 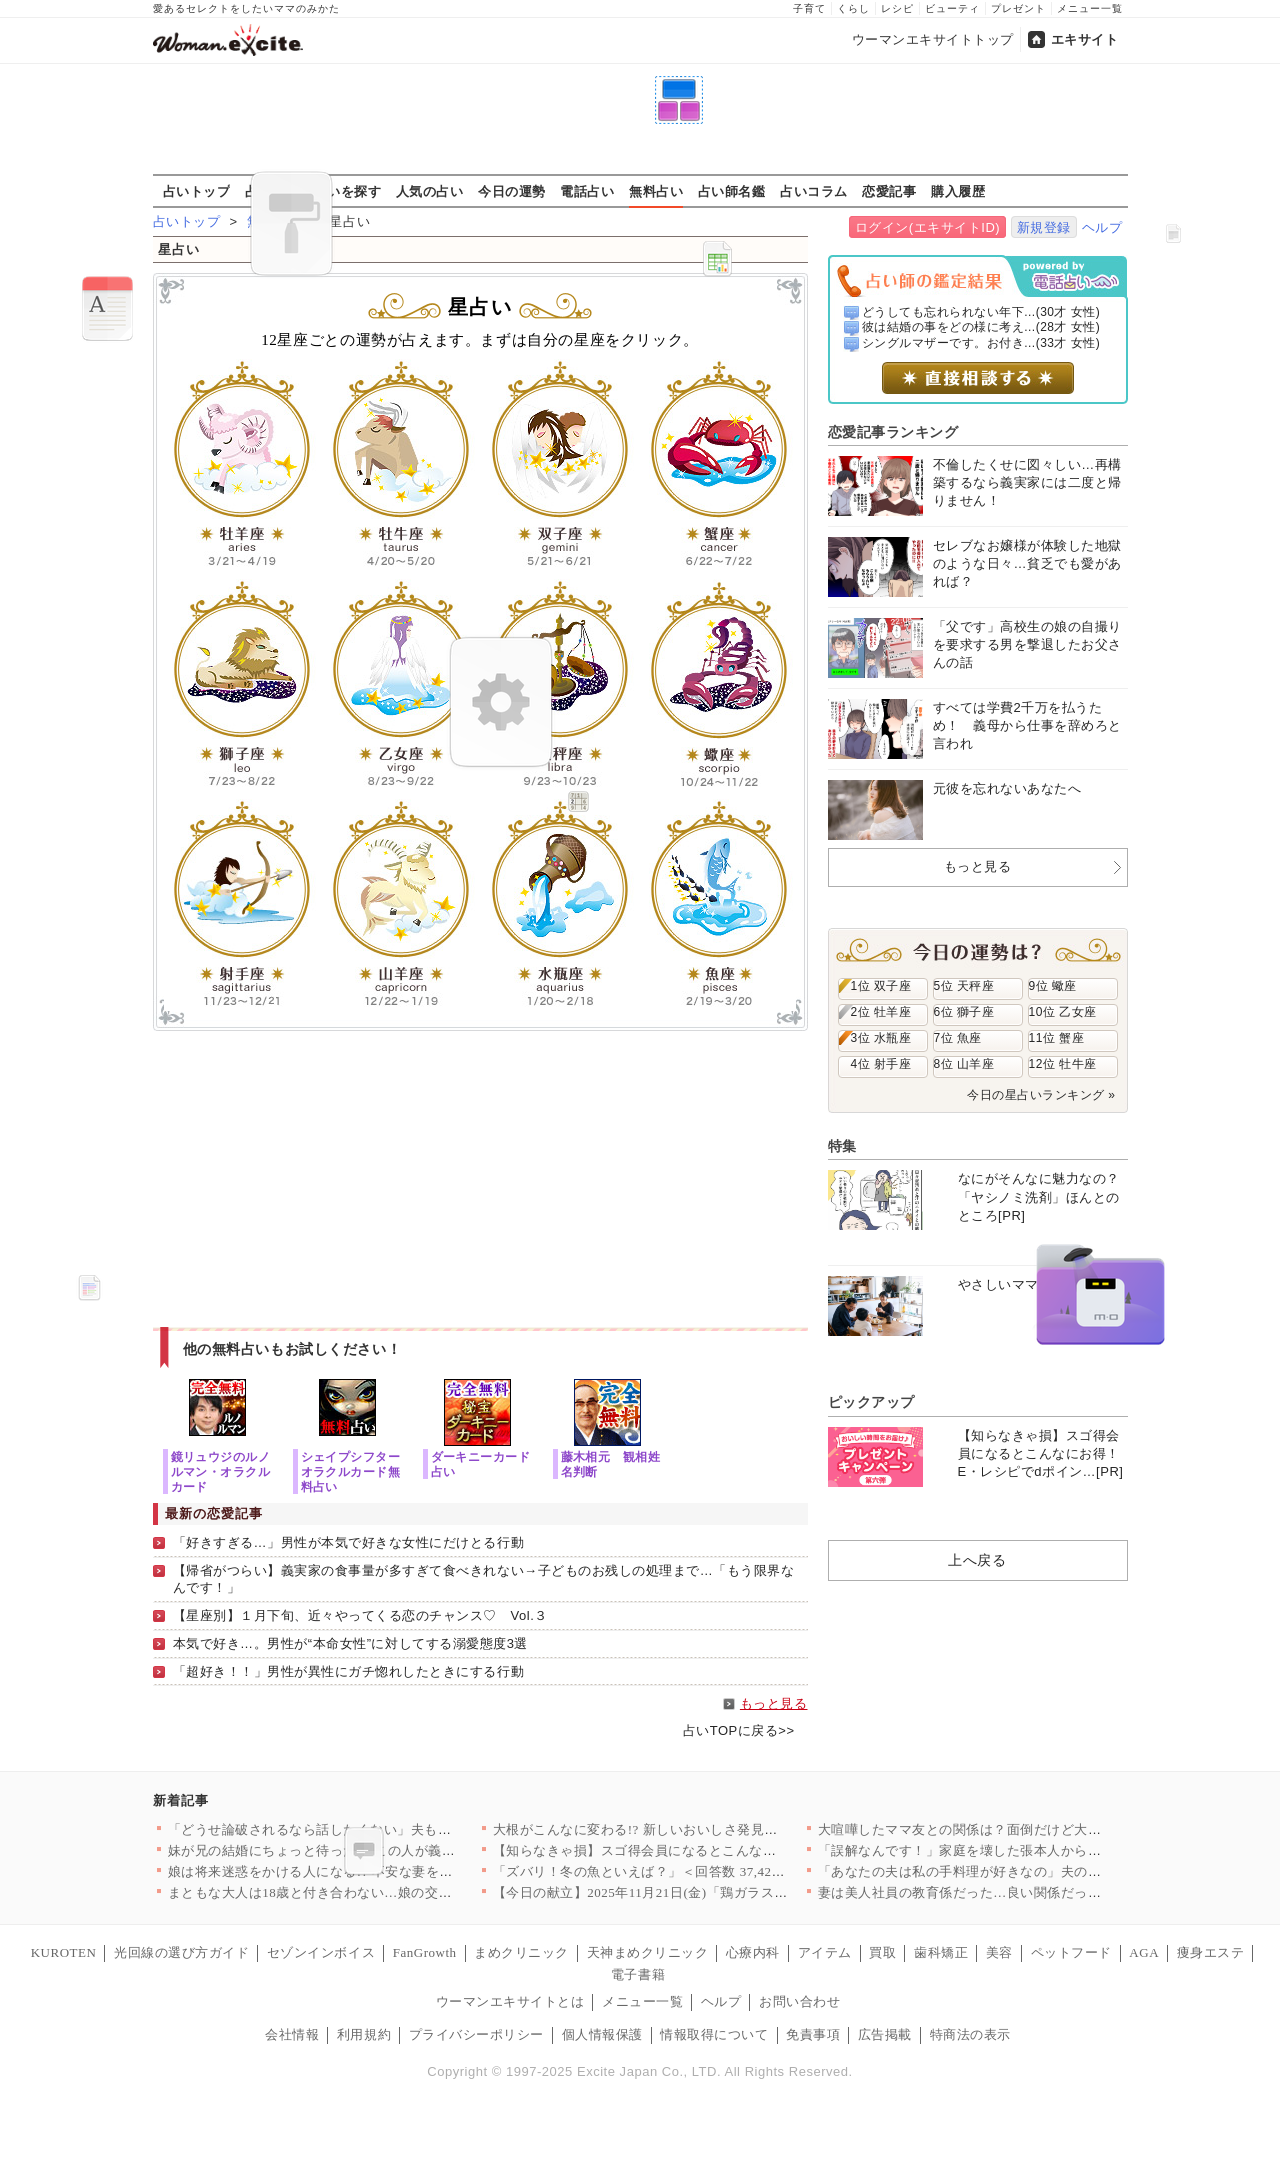 What do you see at coordinates (107, 308) in the screenshot?
I see `open ebook reader application` at bounding box center [107, 308].